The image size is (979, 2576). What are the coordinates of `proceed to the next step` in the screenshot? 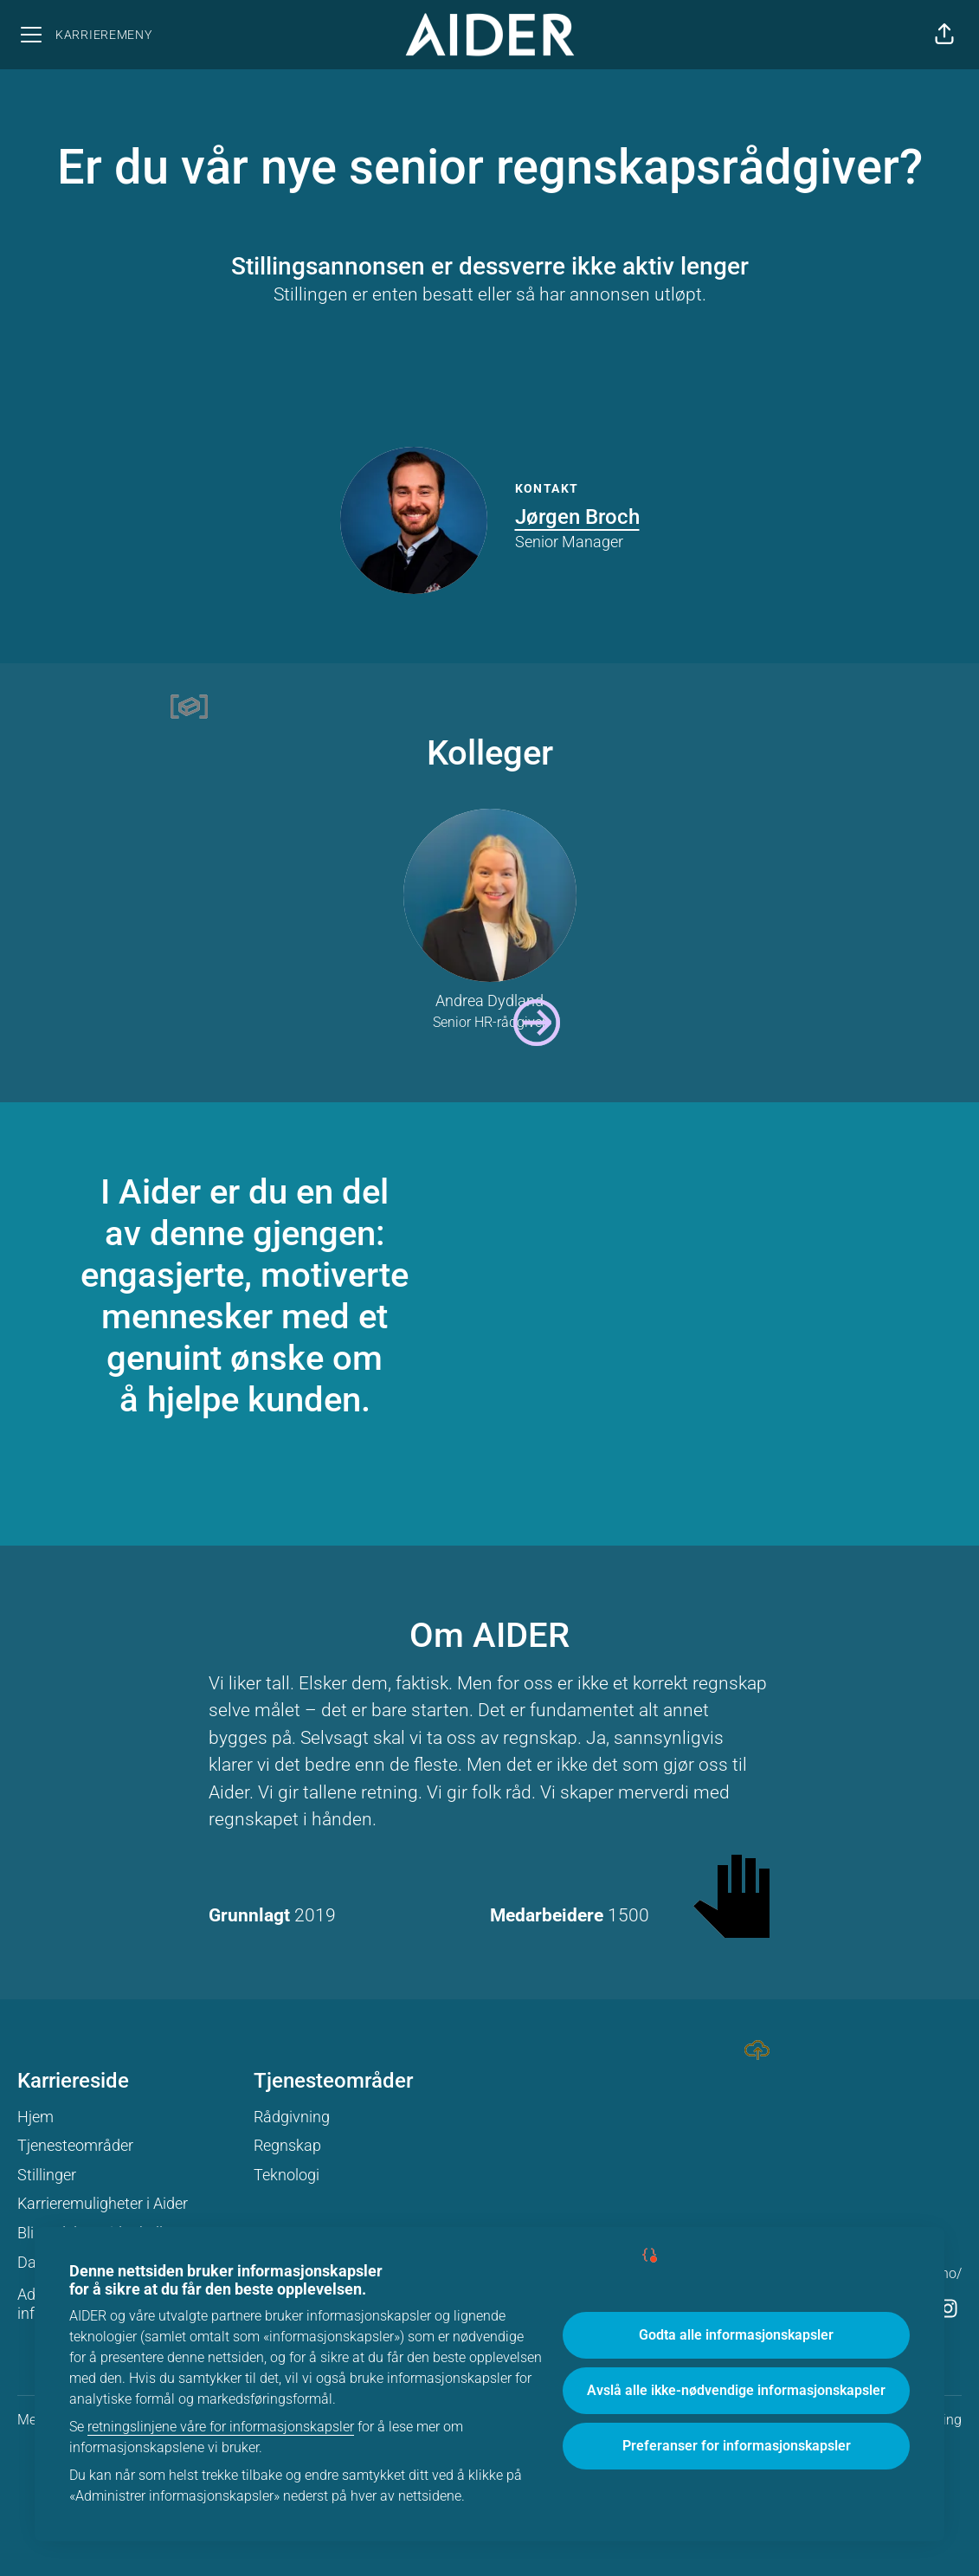 It's located at (537, 1023).